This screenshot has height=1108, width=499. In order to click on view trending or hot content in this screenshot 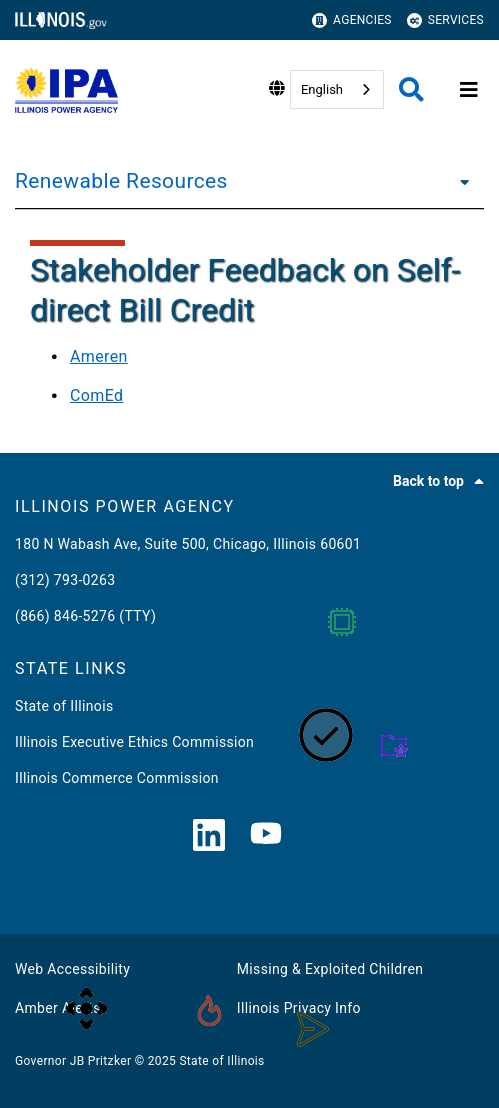, I will do `click(209, 1011)`.